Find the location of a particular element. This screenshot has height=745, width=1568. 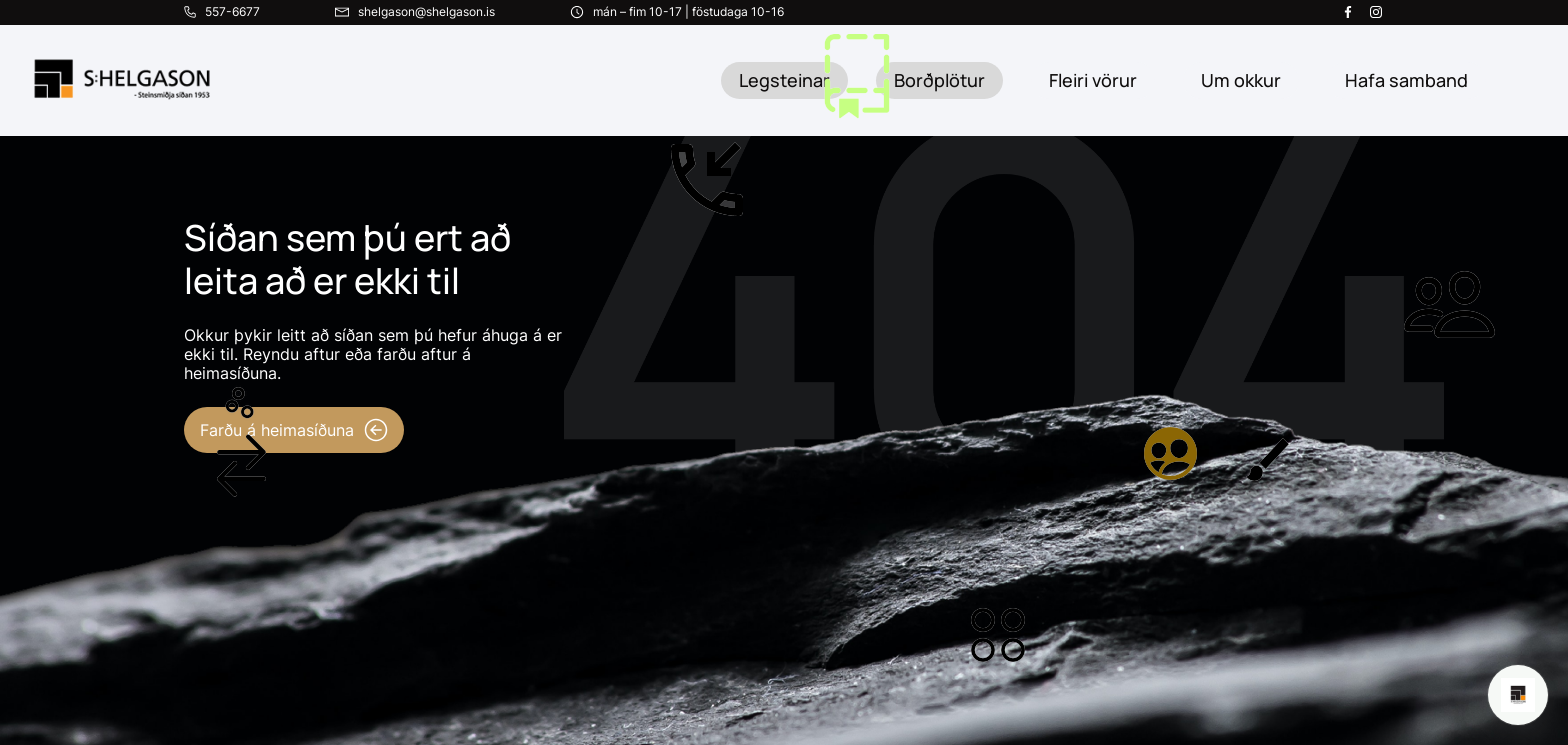

create a new repository from a template is located at coordinates (857, 77).